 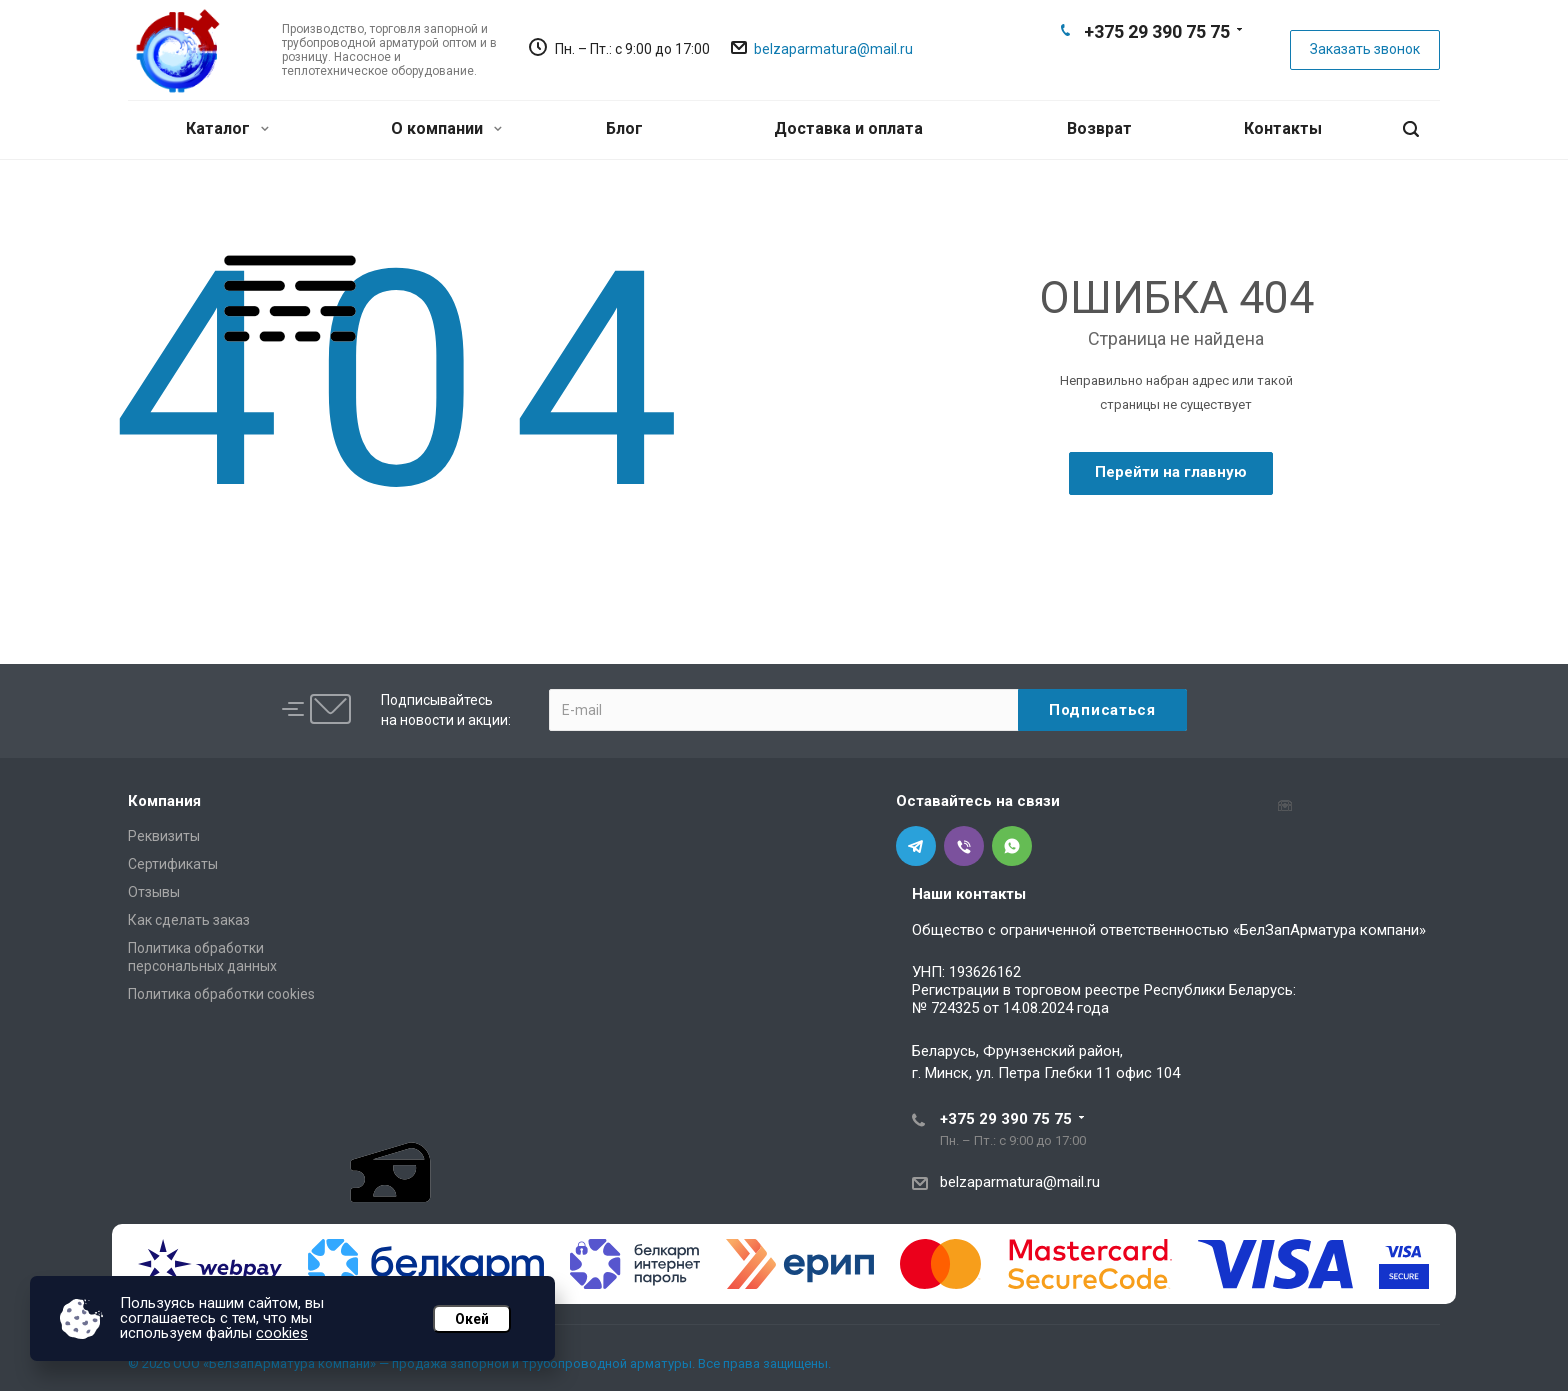 What do you see at coordinates (1285, 806) in the screenshot?
I see `access your rewards or collected items` at bounding box center [1285, 806].